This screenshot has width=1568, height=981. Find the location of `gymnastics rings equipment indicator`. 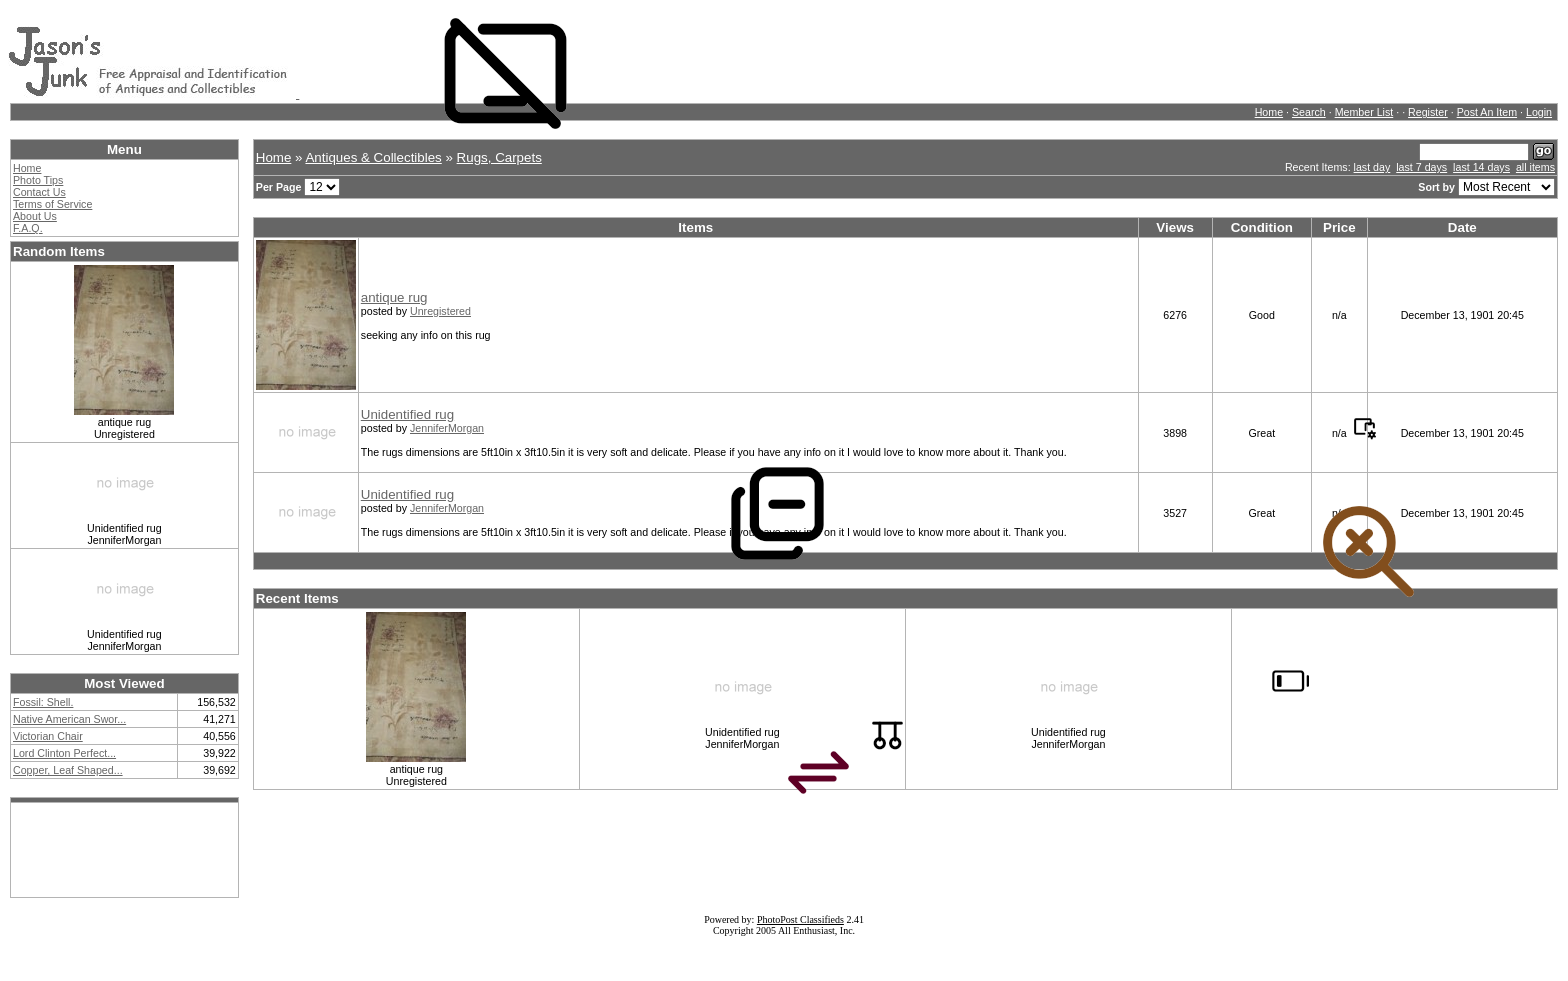

gymnastics rings equipment indicator is located at coordinates (887, 735).